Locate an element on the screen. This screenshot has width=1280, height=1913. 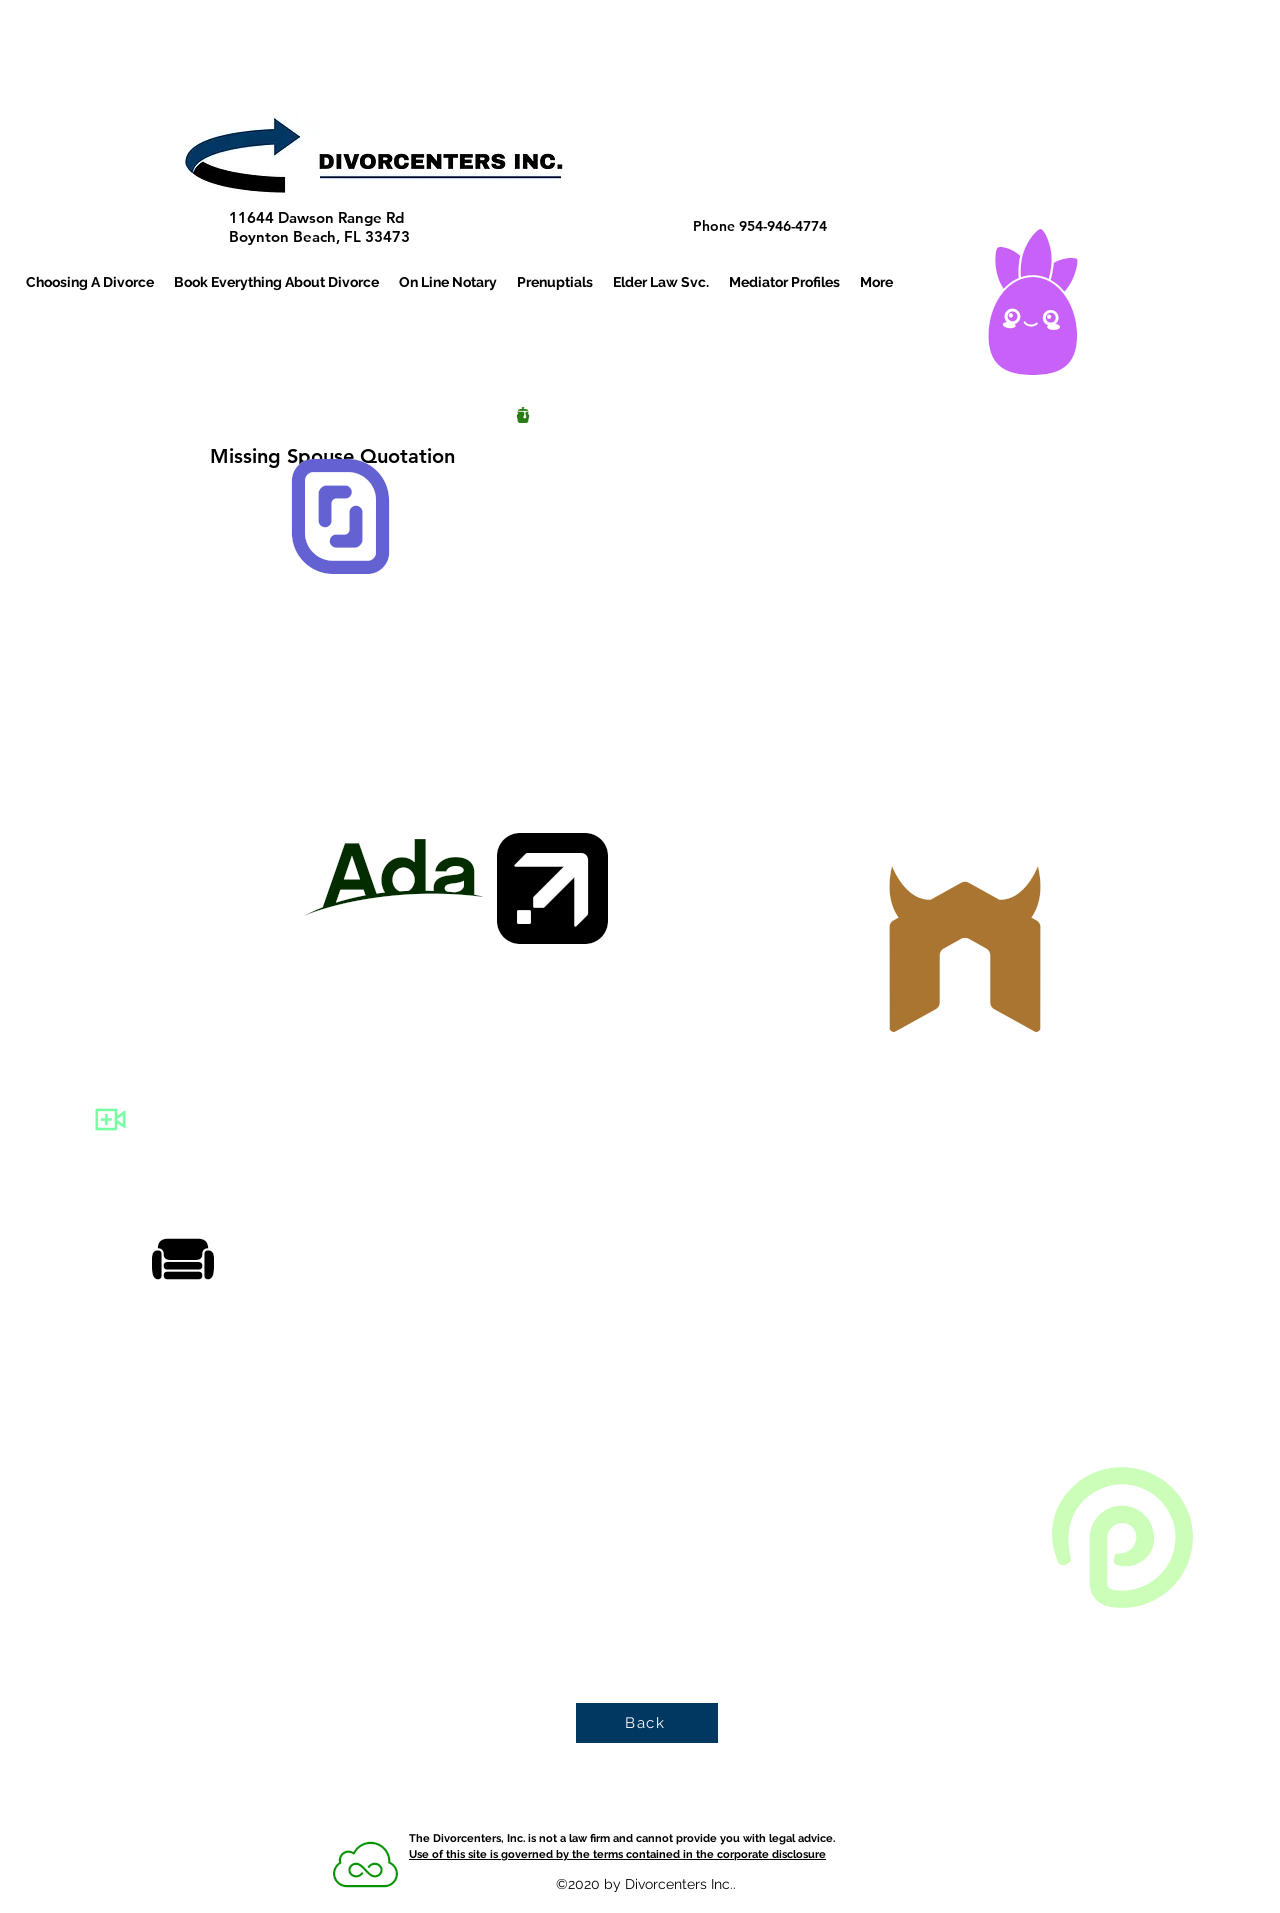
Scaleway cloud services logo is located at coordinates (340, 516).